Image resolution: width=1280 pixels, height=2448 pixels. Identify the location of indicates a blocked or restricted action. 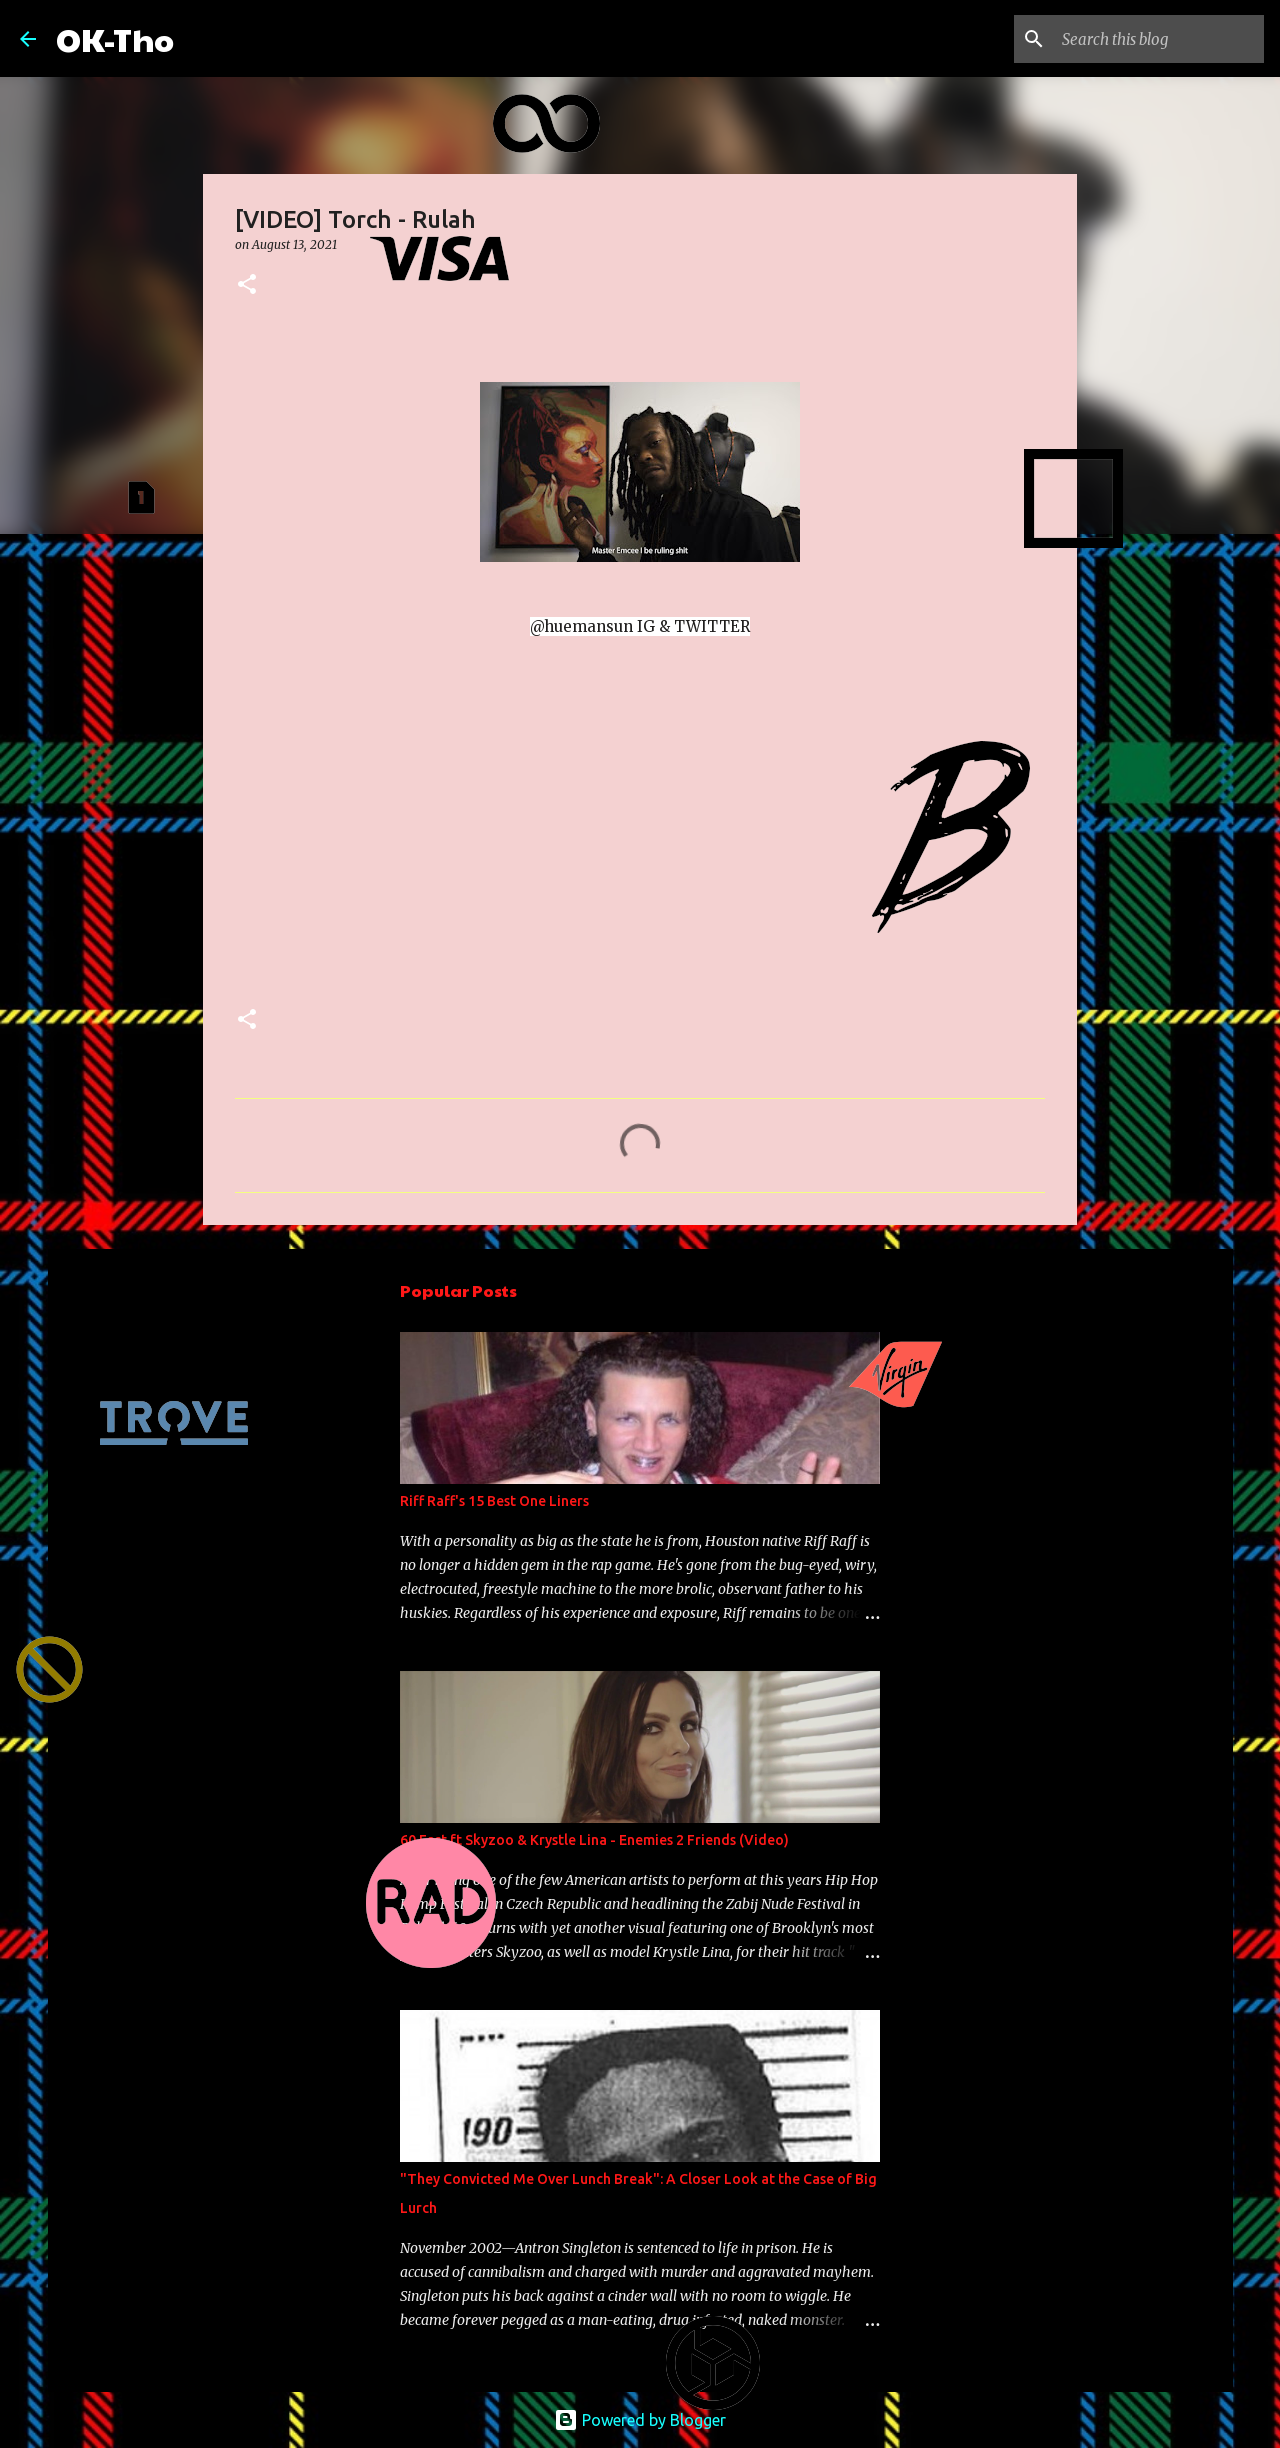
(49, 1669).